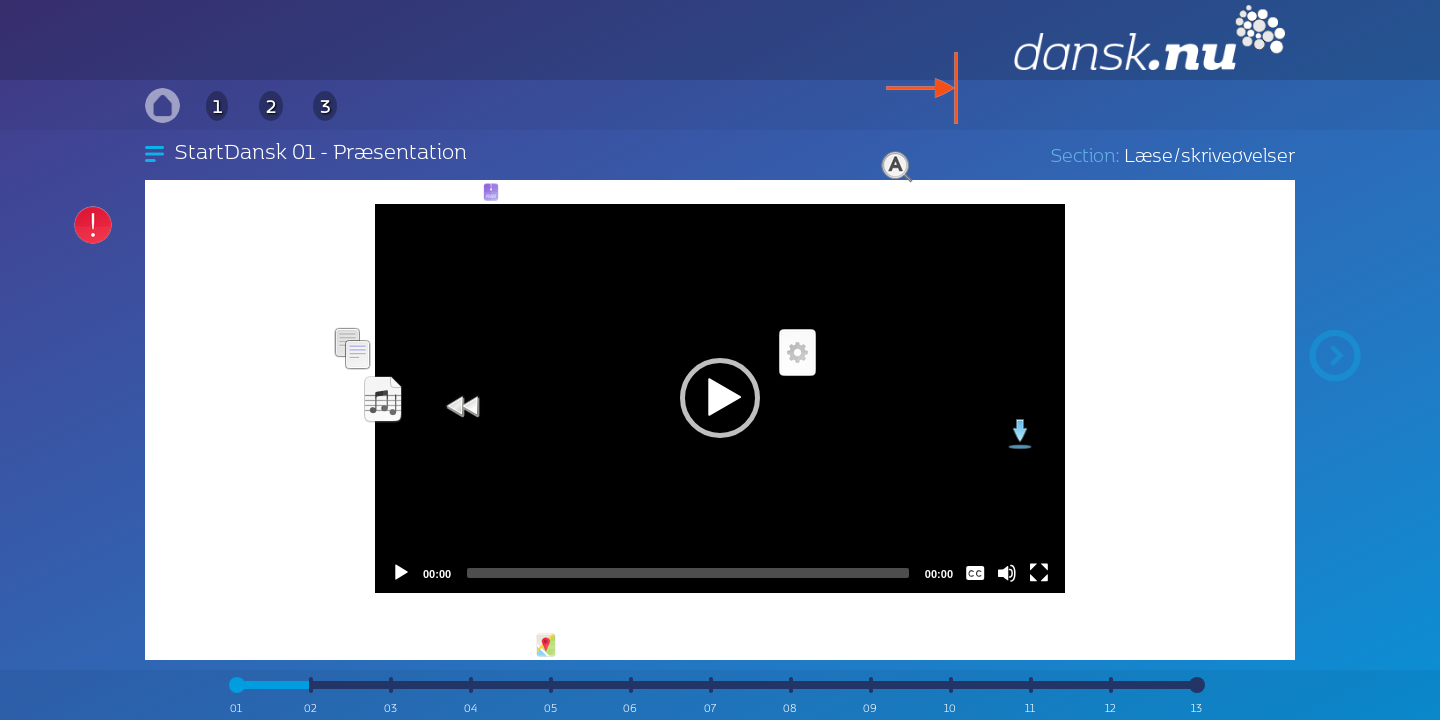 This screenshot has width=1440, height=720. I want to click on copy selected content to clipboard, so click(352, 348).